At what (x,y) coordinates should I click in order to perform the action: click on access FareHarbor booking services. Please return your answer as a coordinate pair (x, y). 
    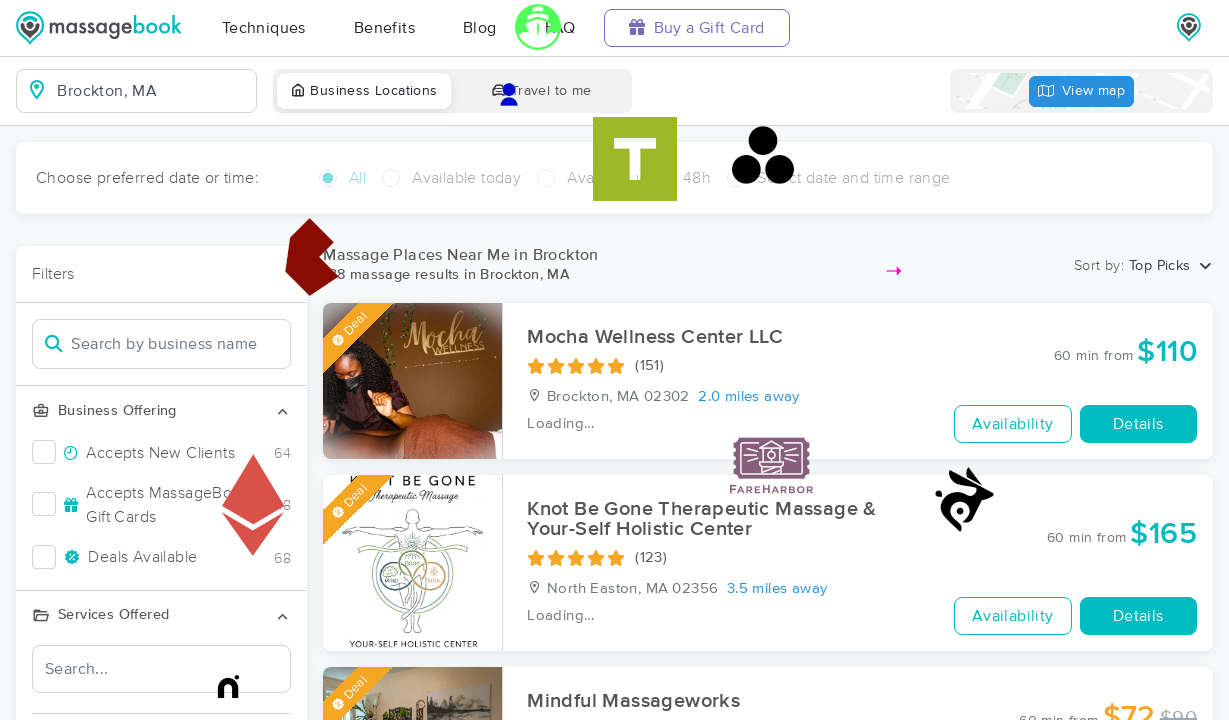
    Looking at the image, I should click on (771, 465).